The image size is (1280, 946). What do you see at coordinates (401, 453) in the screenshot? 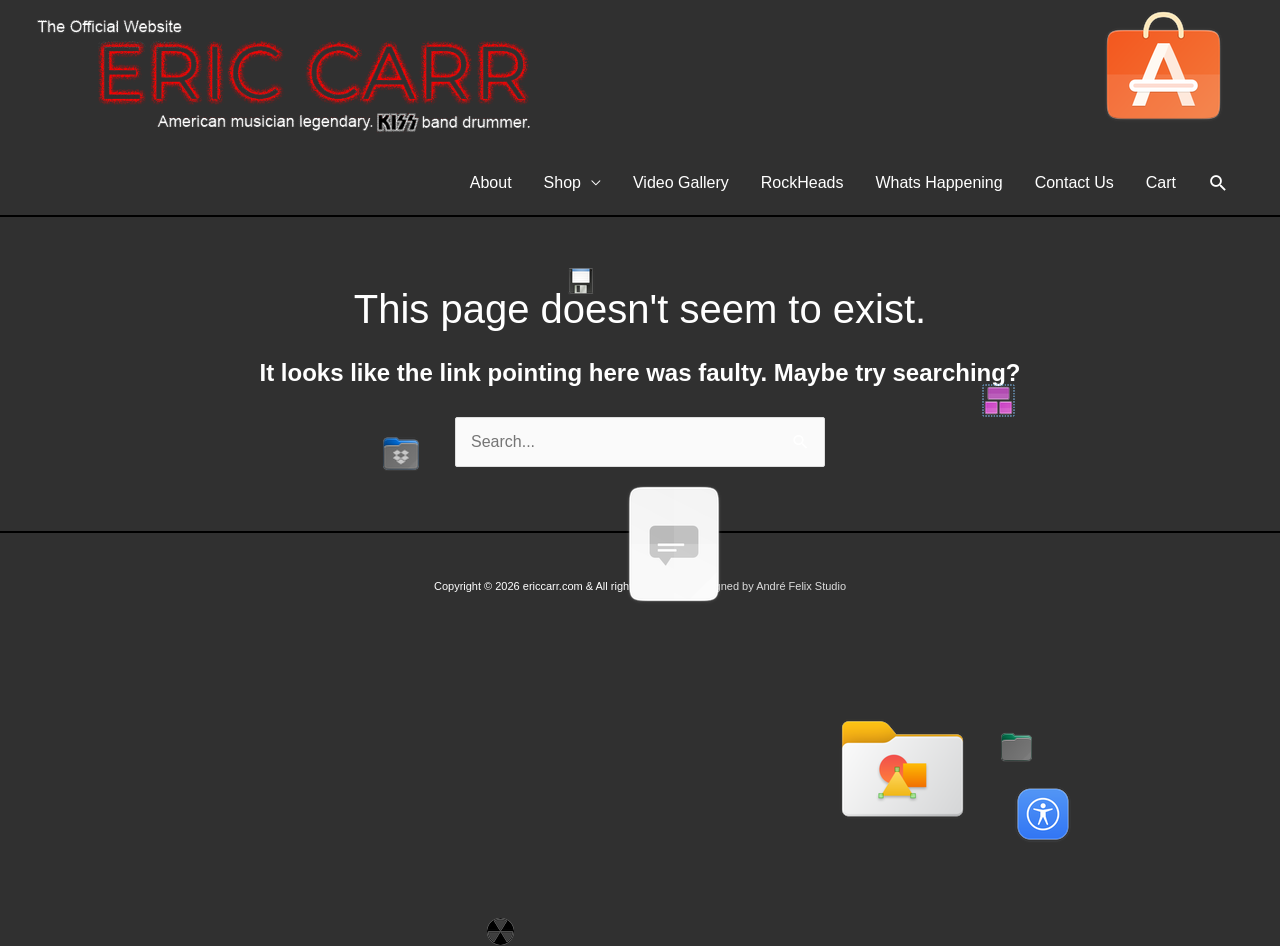
I see `open your Dropbox folder` at bounding box center [401, 453].